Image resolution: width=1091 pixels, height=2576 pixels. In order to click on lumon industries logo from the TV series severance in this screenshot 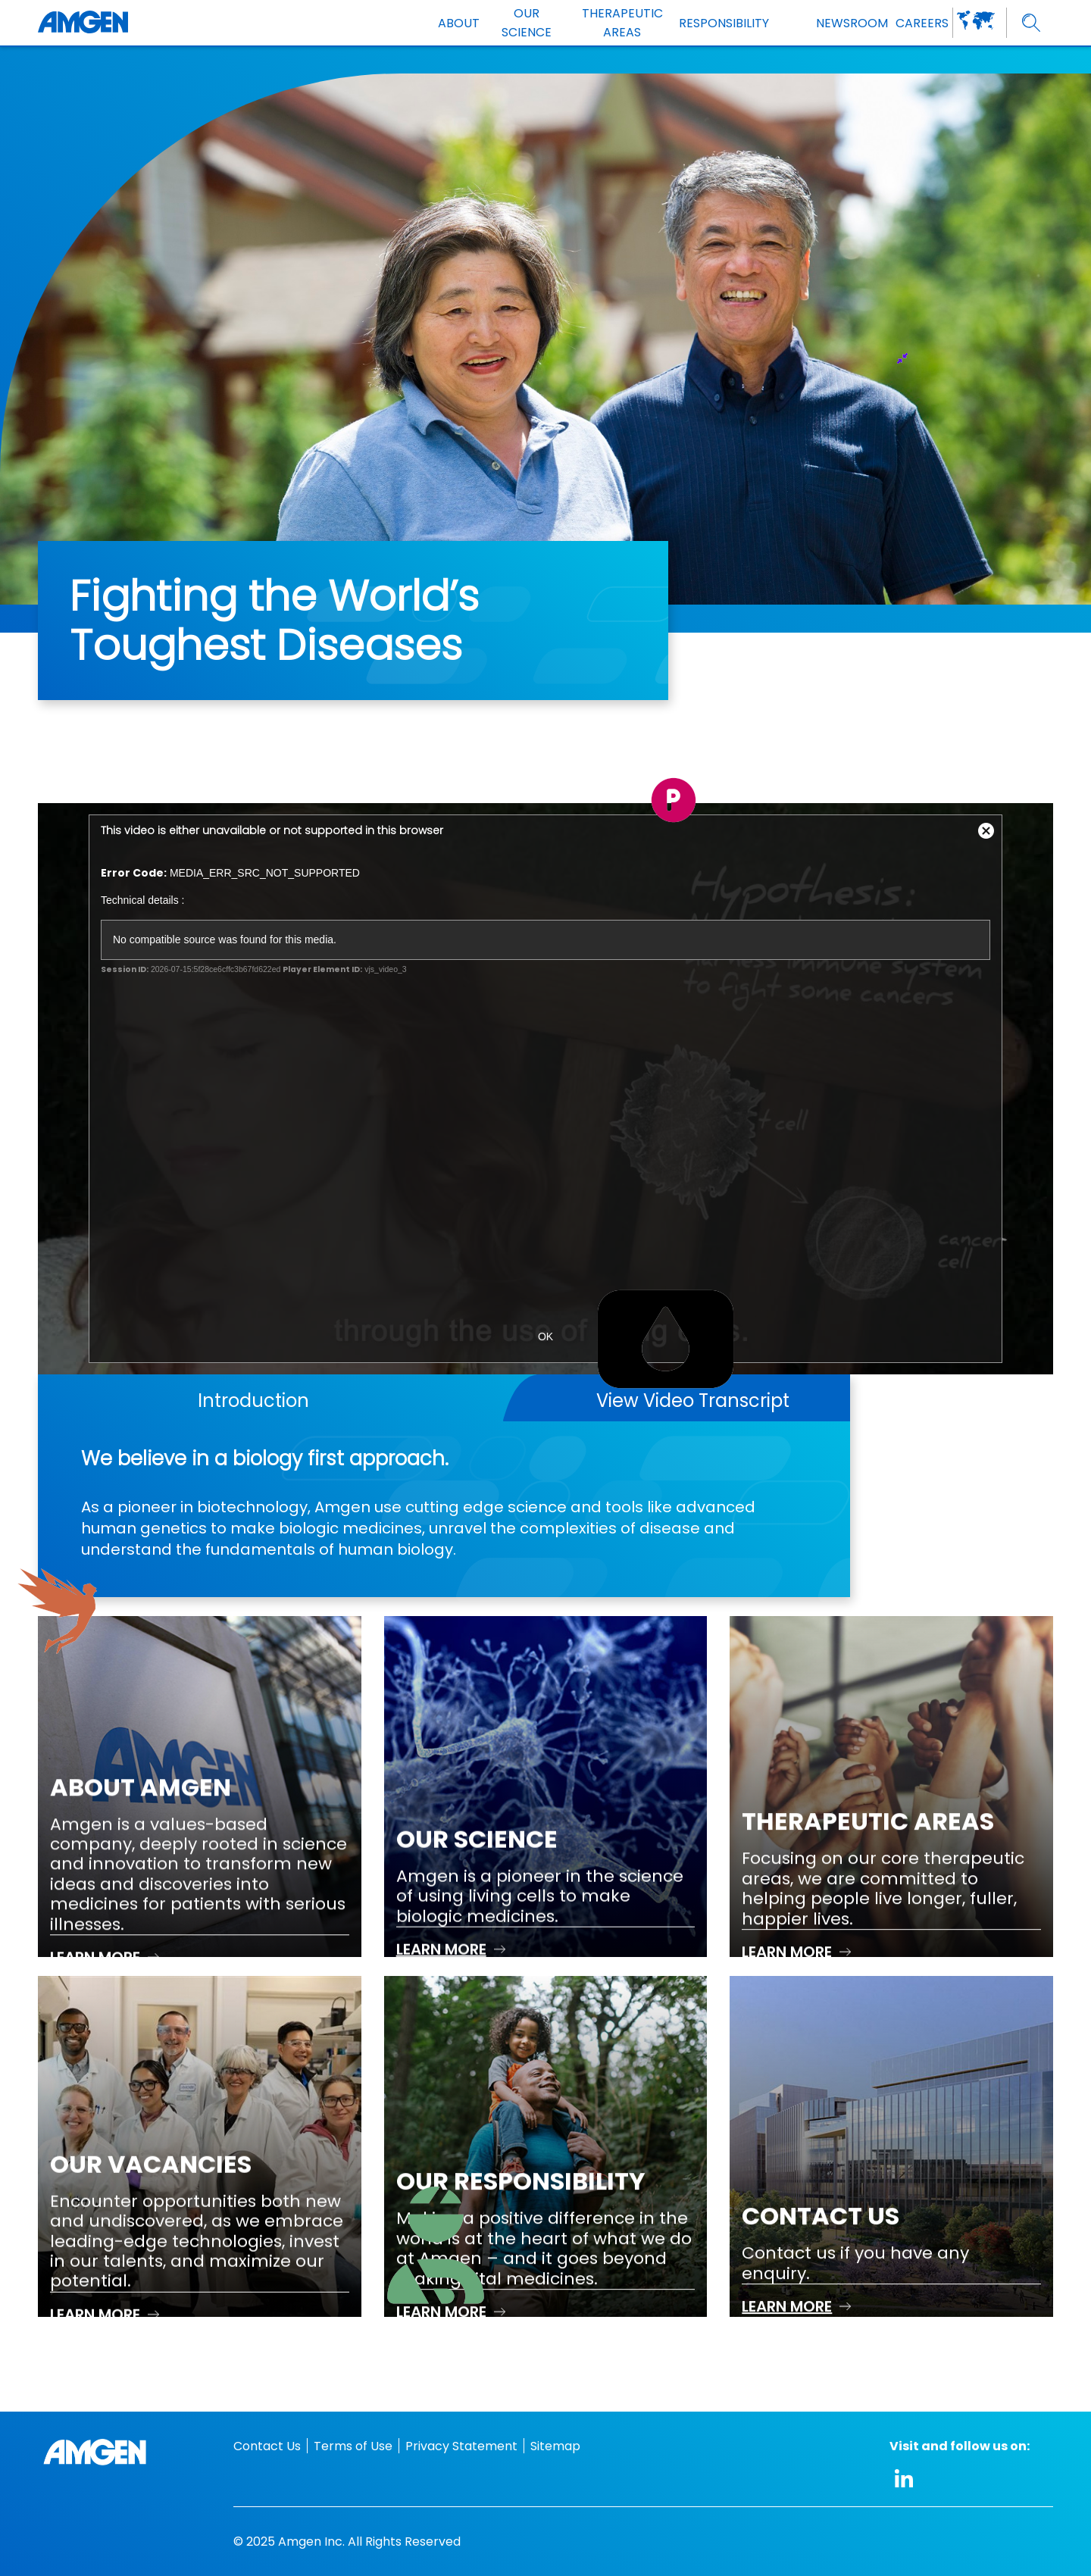, I will do `click(665, 1343)`.